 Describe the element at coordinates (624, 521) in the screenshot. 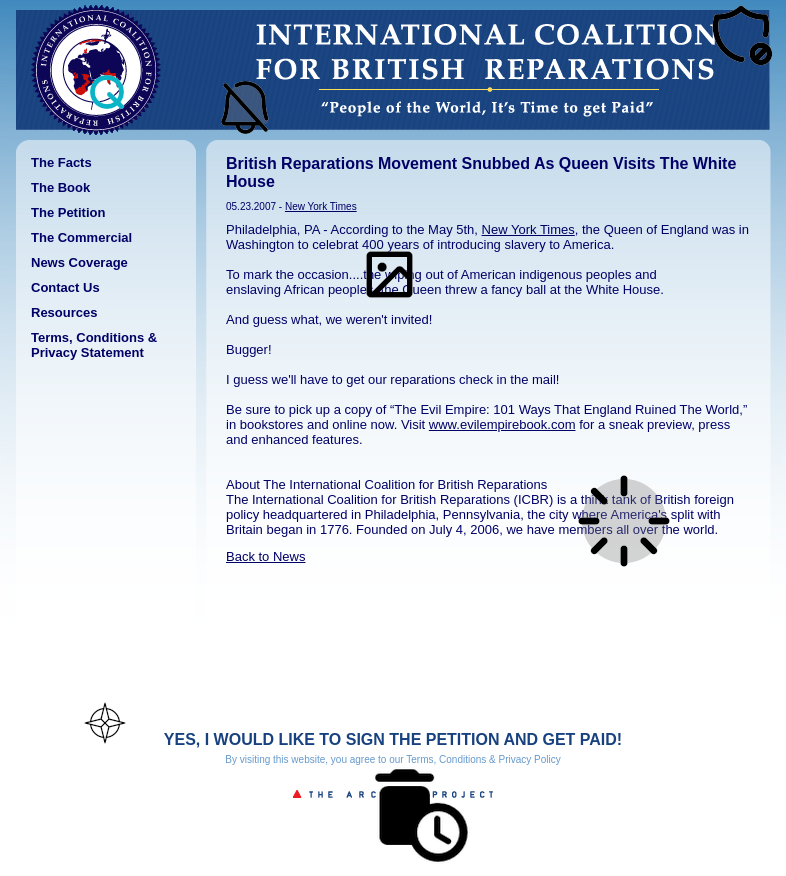

I see `indicates content is loading` at that location.